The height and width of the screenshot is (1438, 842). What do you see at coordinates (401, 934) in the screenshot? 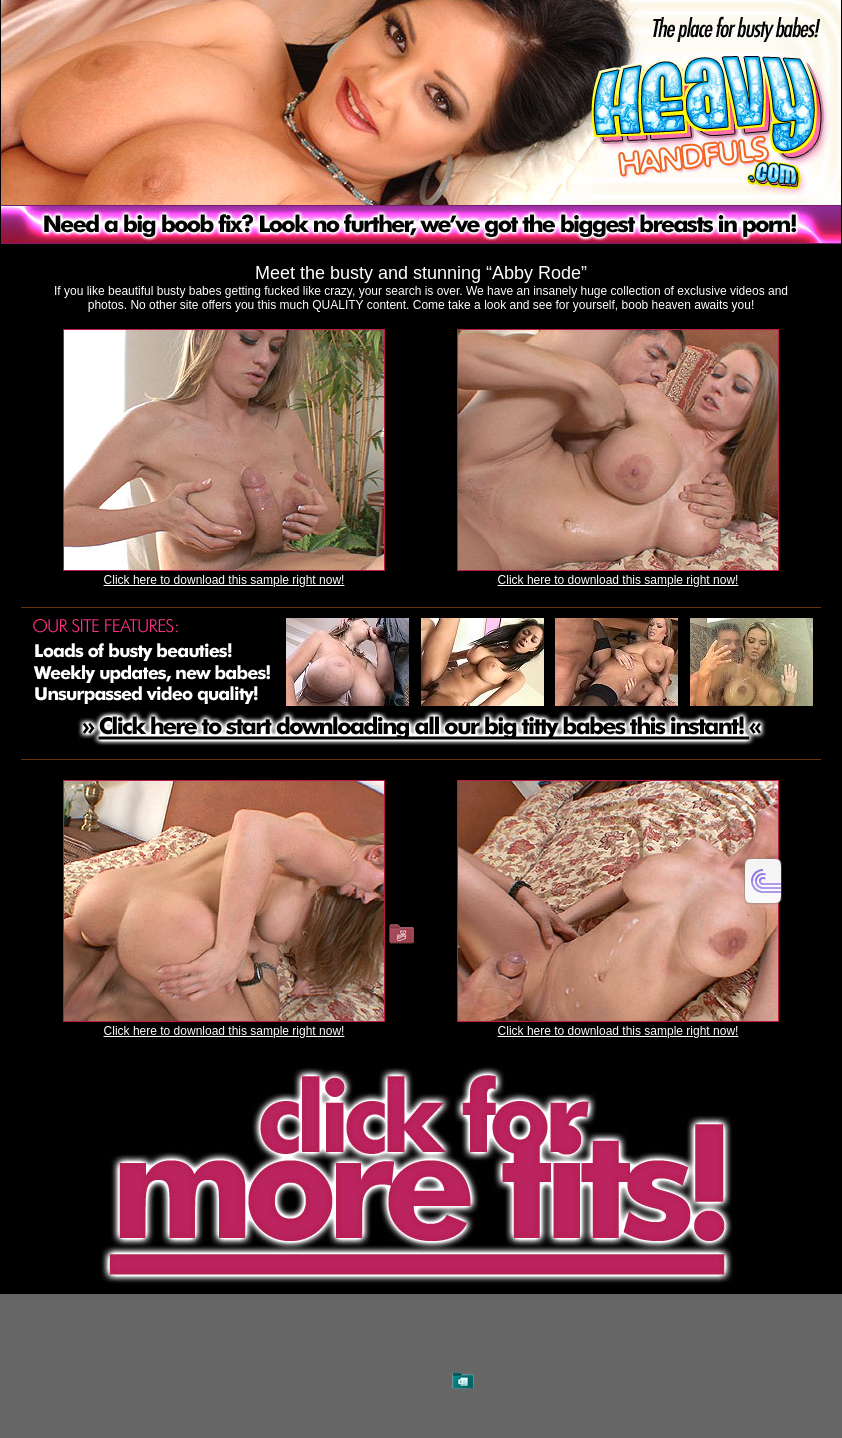
I see `folder containing jest testing framework files` at bounding box center [401, 934].